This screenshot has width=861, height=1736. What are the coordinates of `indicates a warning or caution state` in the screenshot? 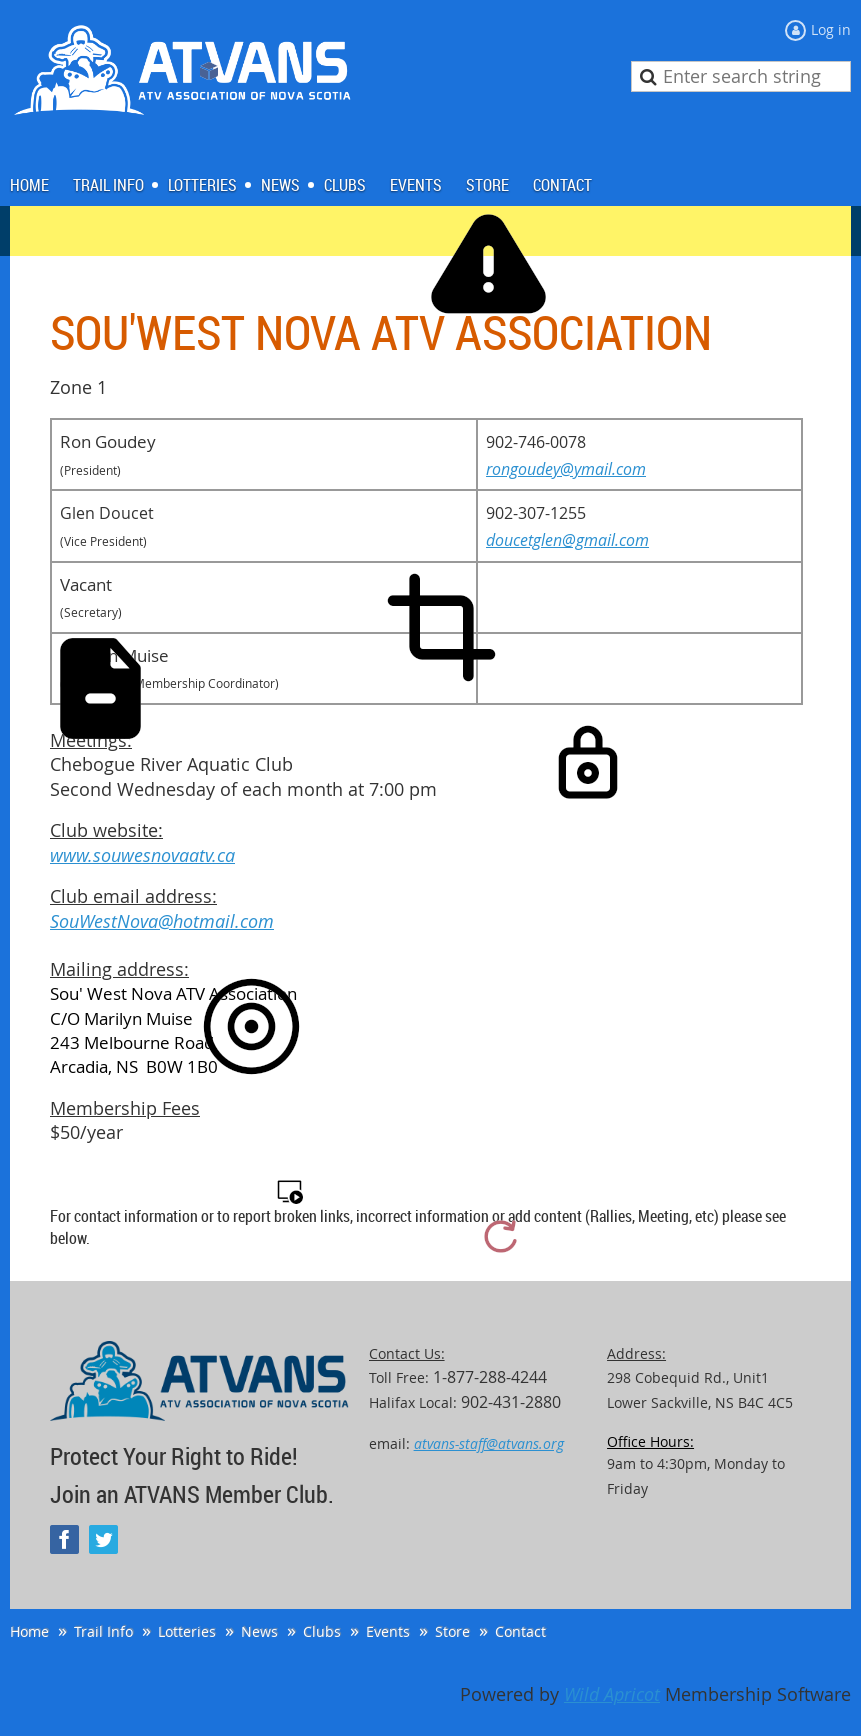 It's located at (488, 266).